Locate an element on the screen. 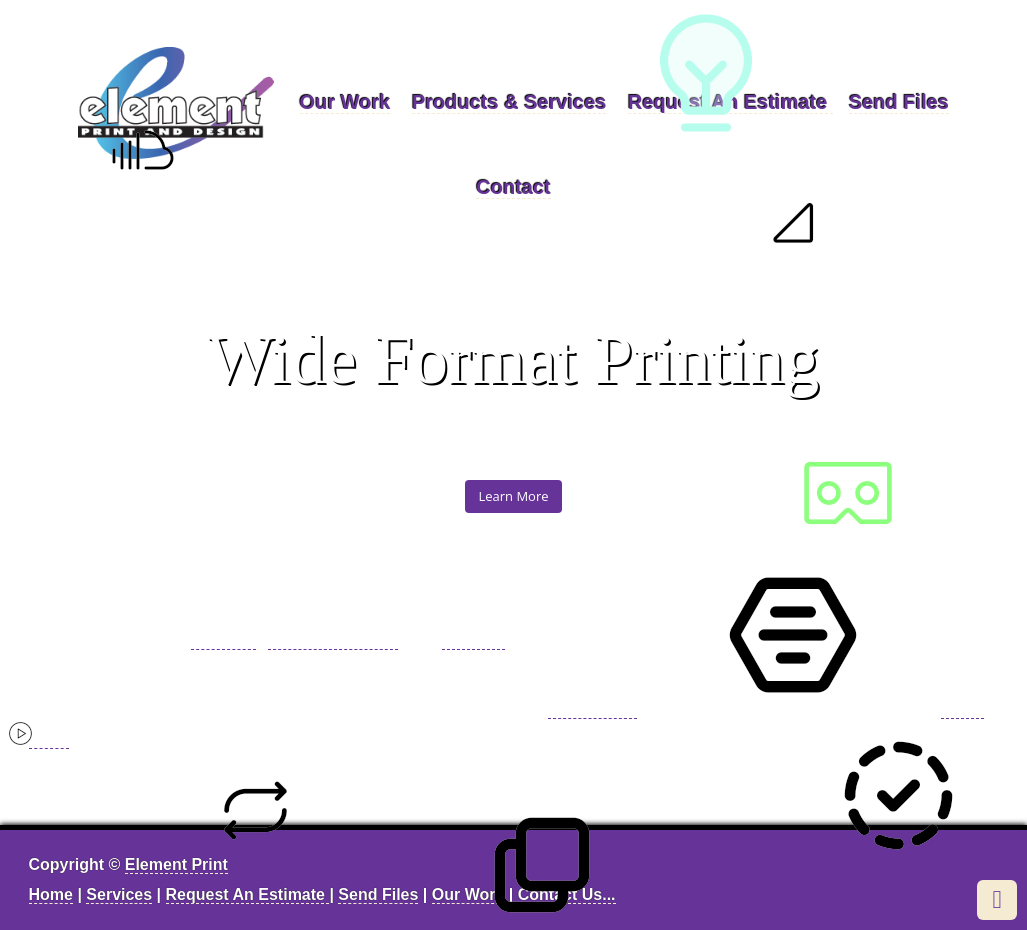 The image size is (1027, 930). toggle idea or inspiration mode is located at coordinates (706, 73).